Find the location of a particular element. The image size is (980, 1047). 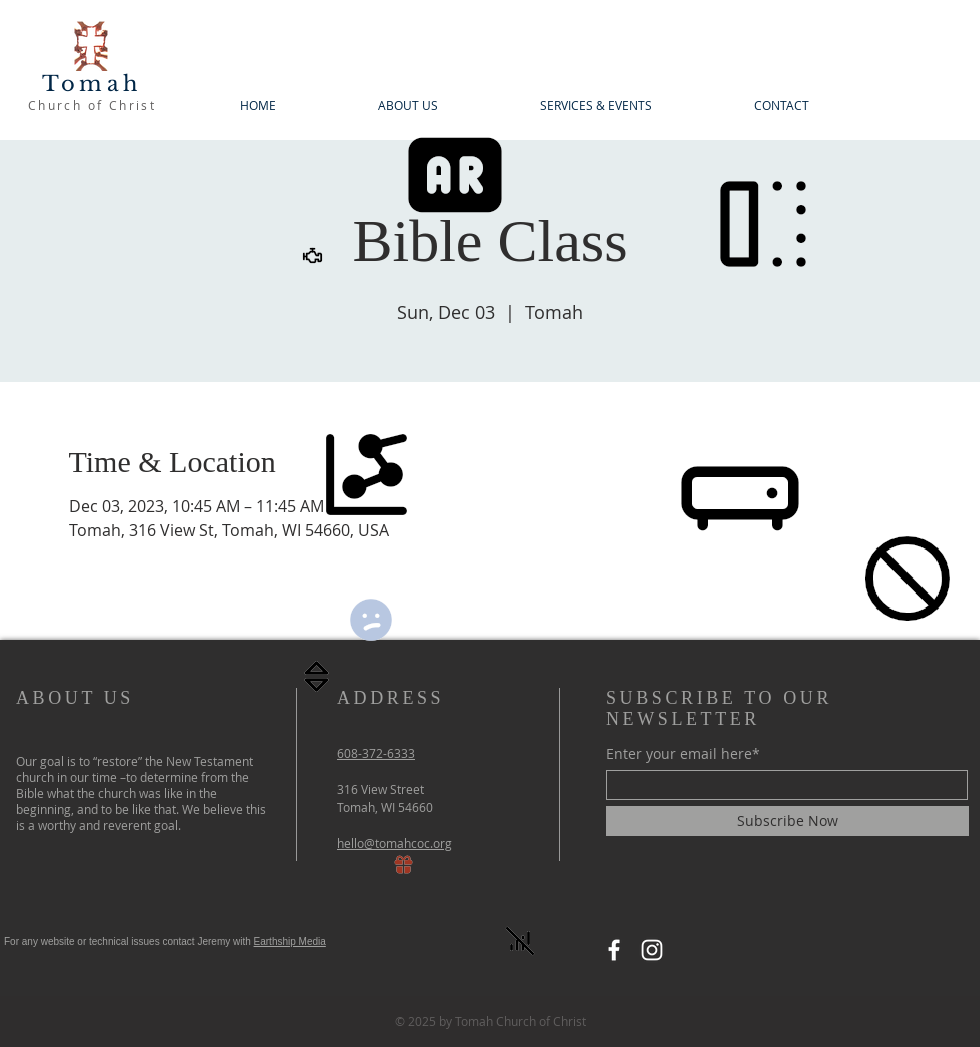

view scatter plot or data visualization is located at coordinates (366, 474).